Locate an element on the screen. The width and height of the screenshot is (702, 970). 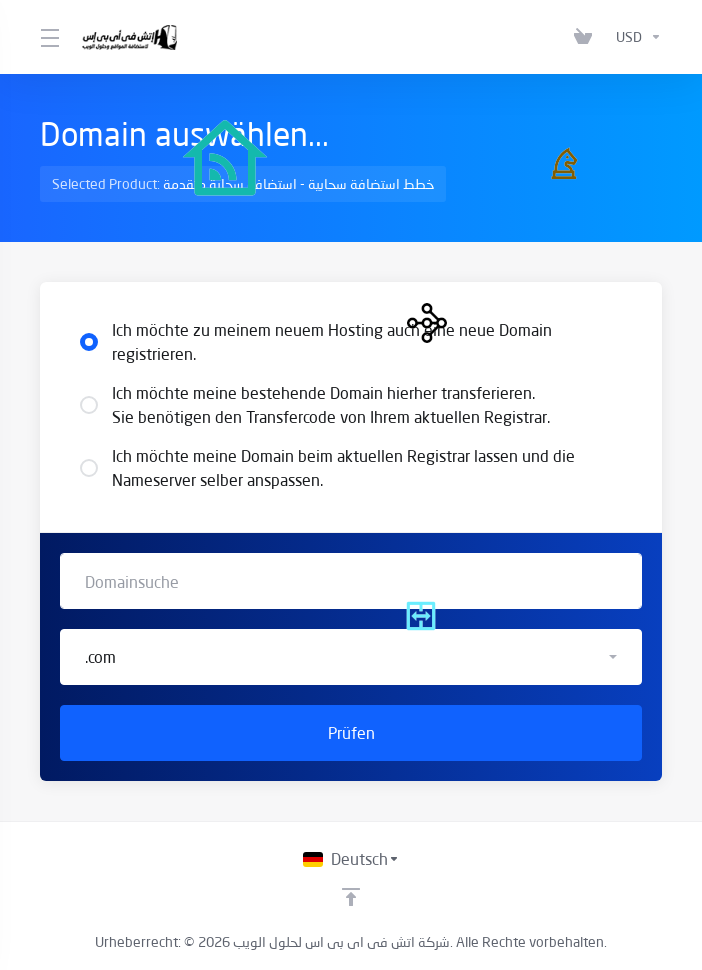
ray distributed computing framework logo is located at coordinates (427, 323).